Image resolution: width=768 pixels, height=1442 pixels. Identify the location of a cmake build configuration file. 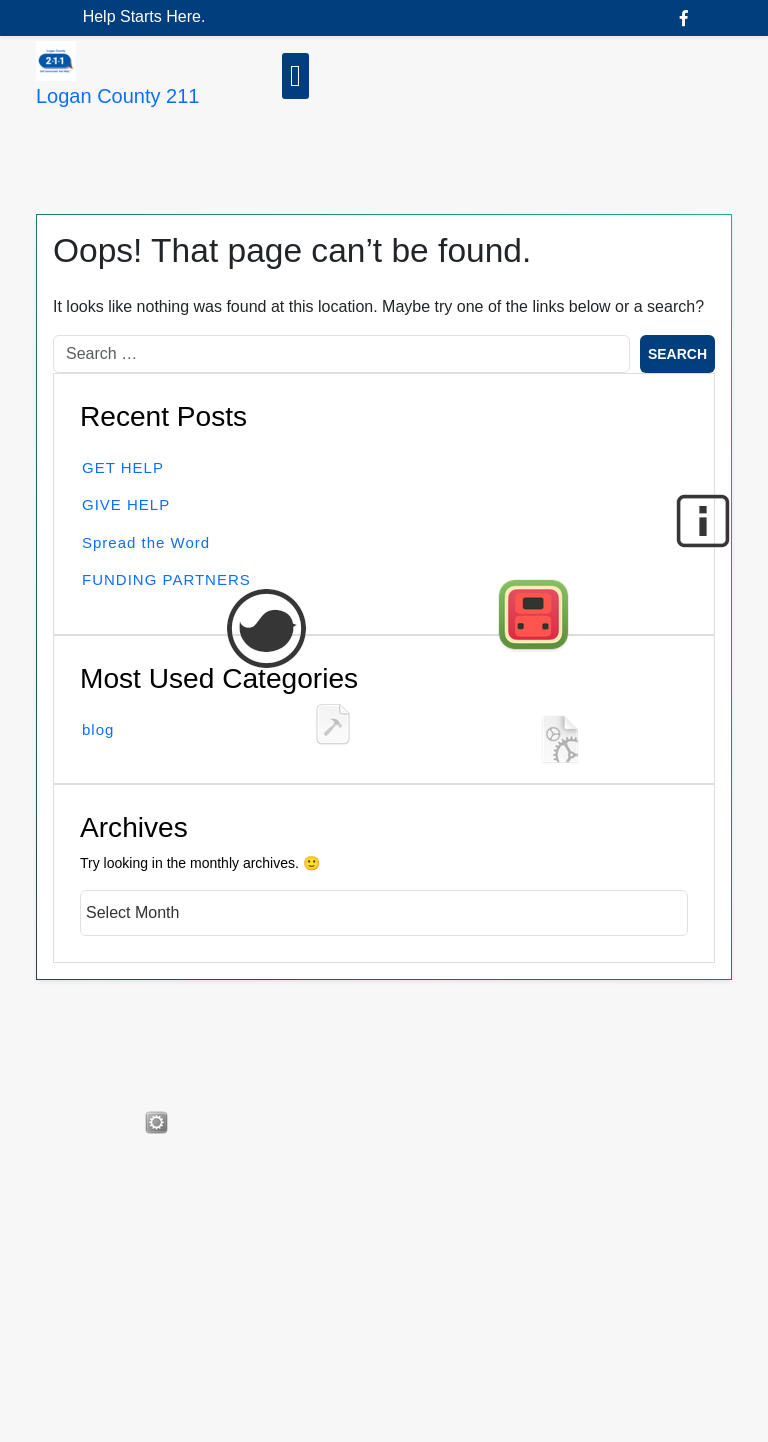
(333, 724).